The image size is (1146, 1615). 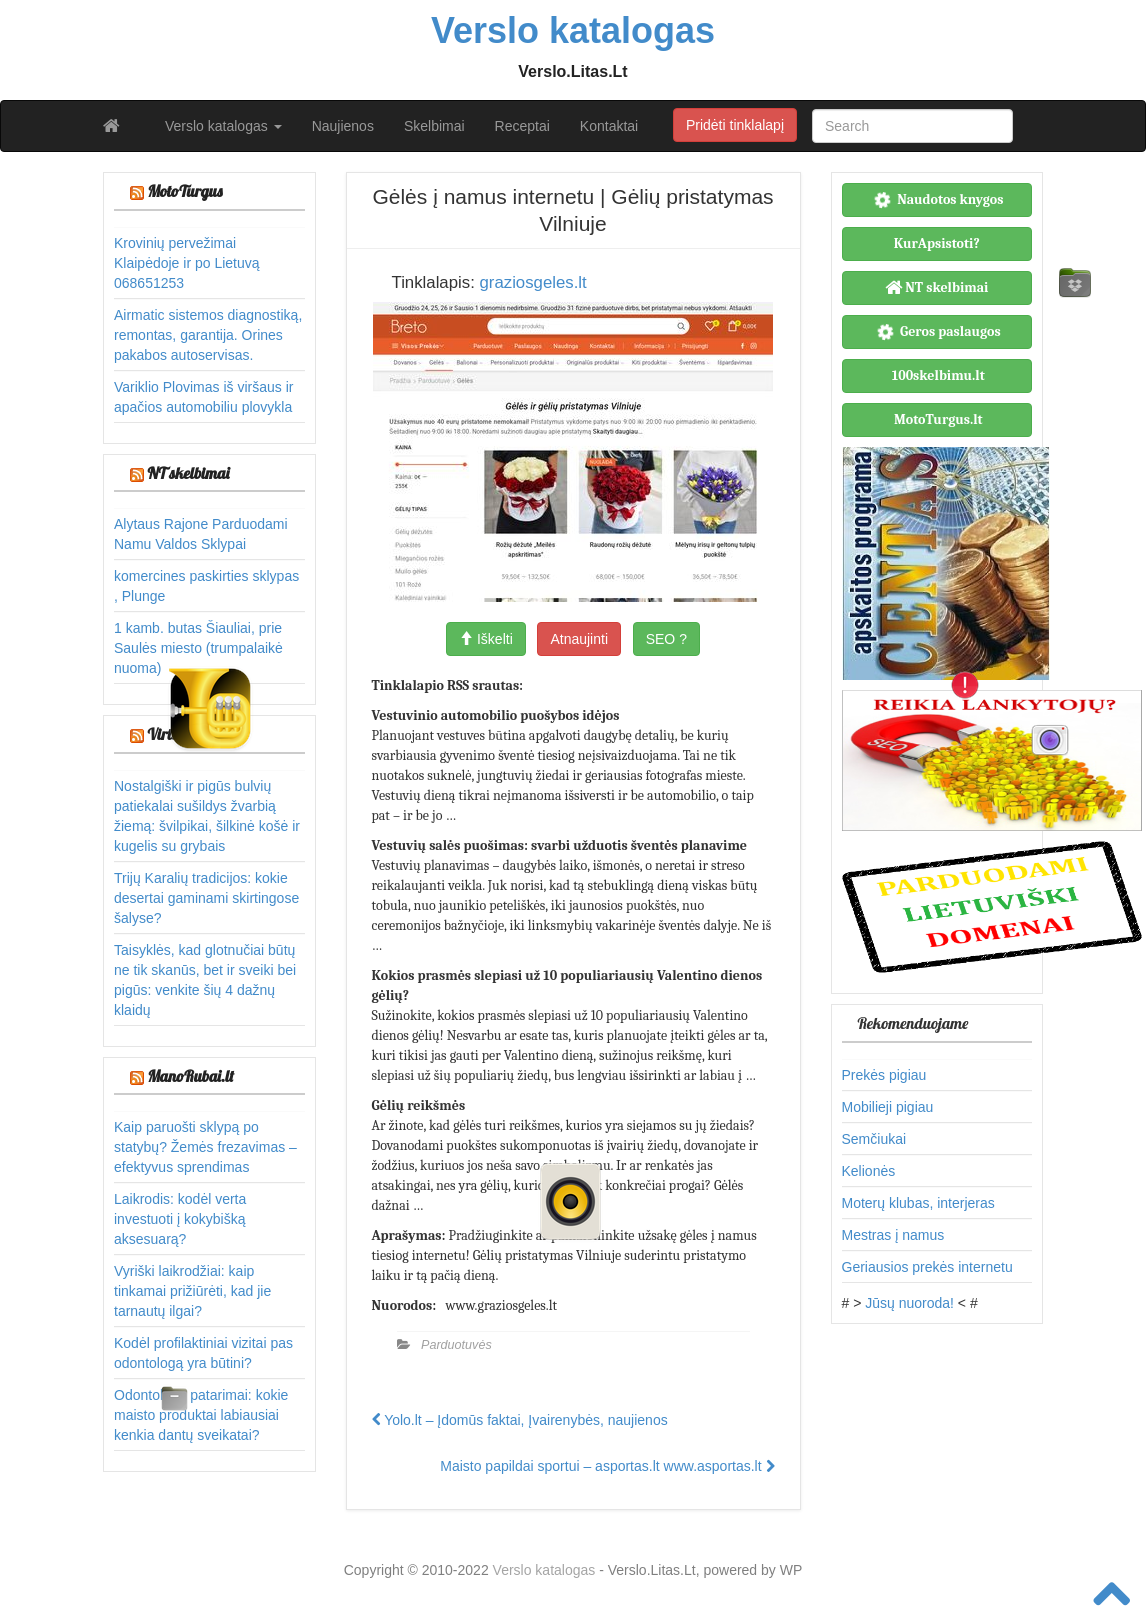 What do you see at coordinates (1050, 740) in the screenshot?
I see `open webcamoid camera application` at bounding box center [1050, 740].